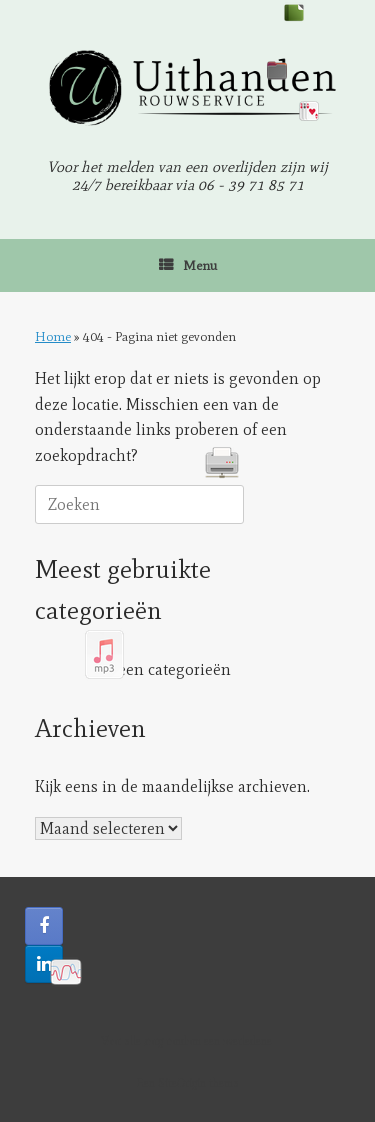  Describe the element at coordinates (104, 654) in the screenshot. I see `an mp3 audio file` at that location.